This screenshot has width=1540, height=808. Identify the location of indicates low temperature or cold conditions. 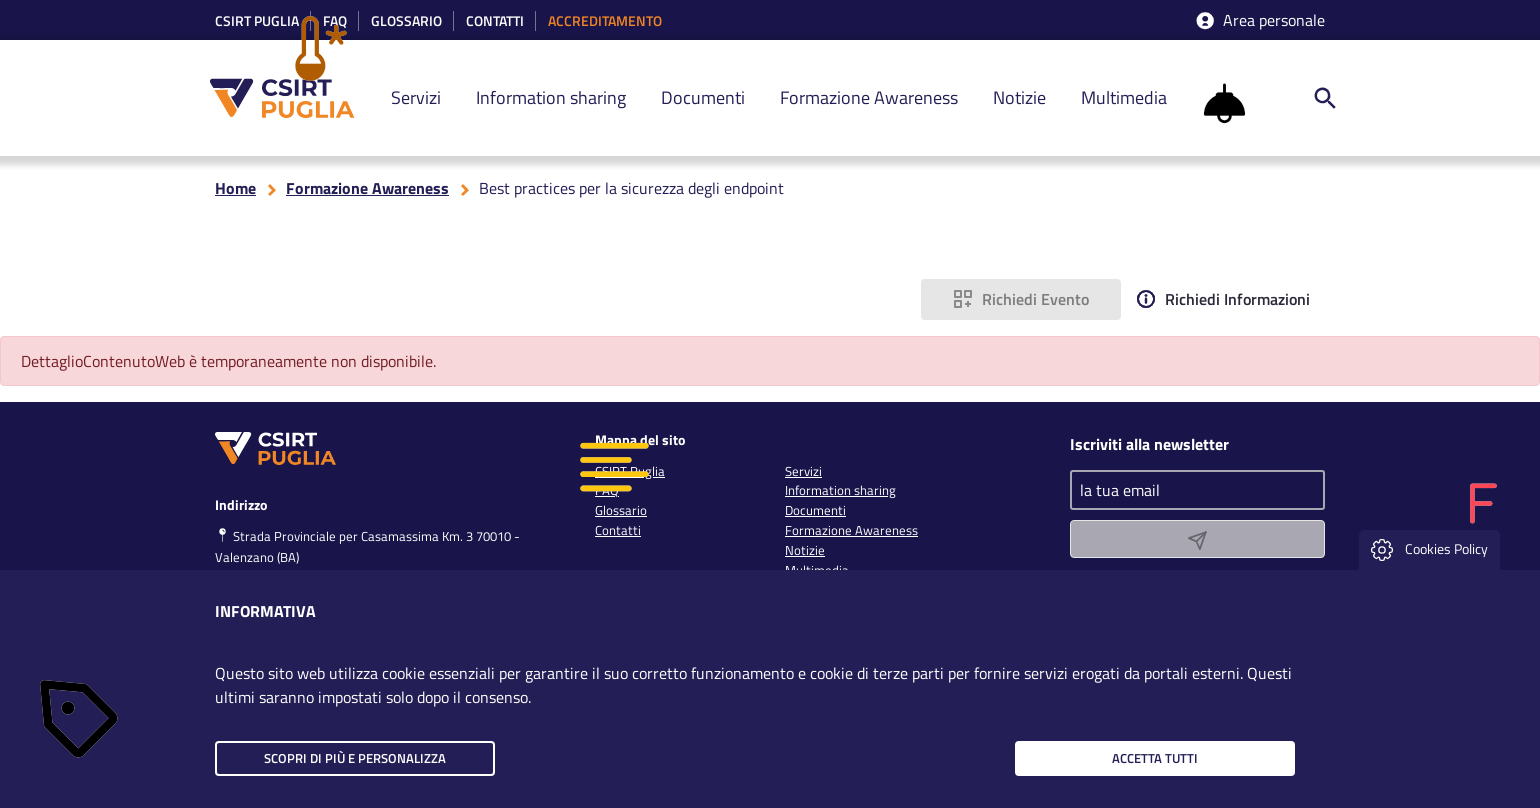
(312, 48).